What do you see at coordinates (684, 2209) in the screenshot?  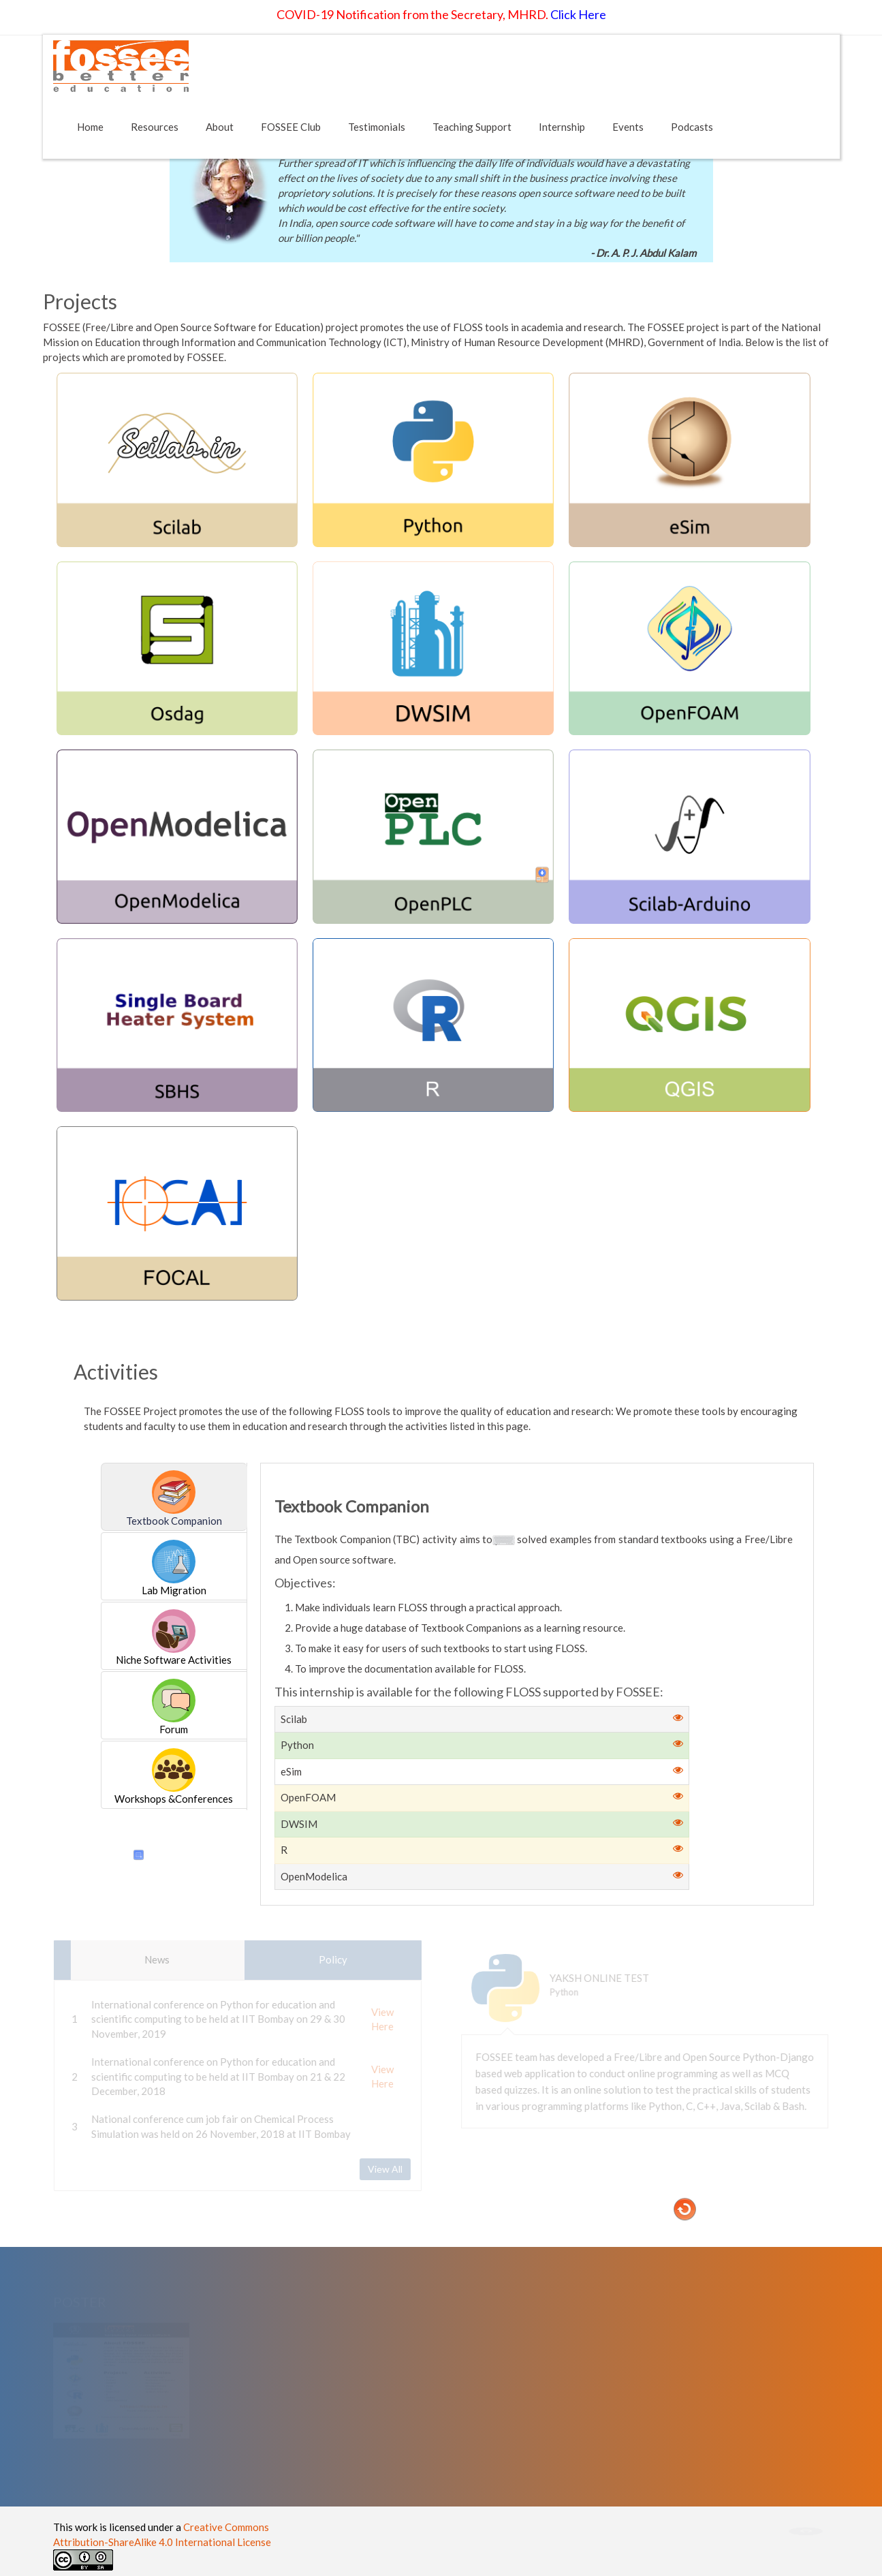 I see `open livepatch settings to manage kernel updates` at bounding box center [684, 2209].